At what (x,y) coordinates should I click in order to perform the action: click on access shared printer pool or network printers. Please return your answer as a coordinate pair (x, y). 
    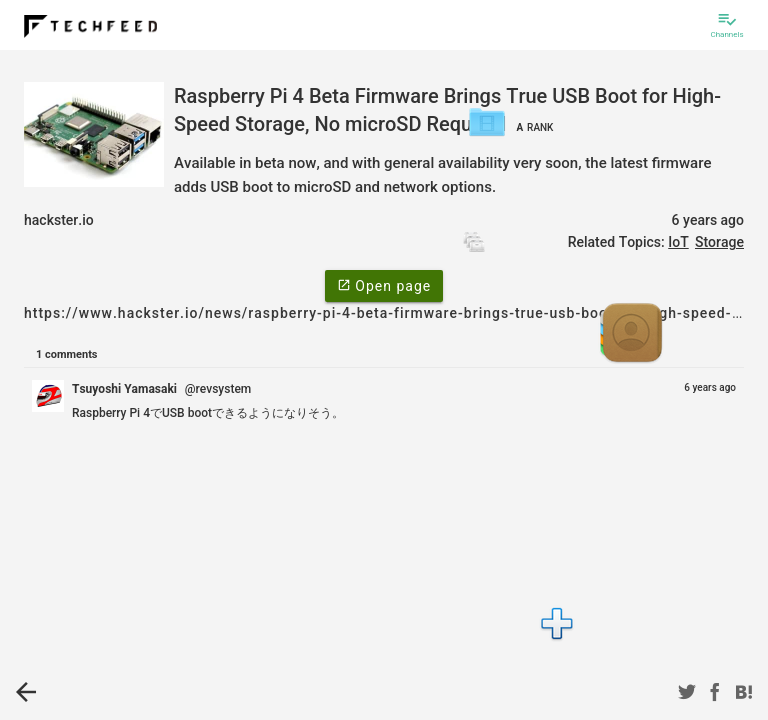
    Looking at the image, I should click on (474, 242).